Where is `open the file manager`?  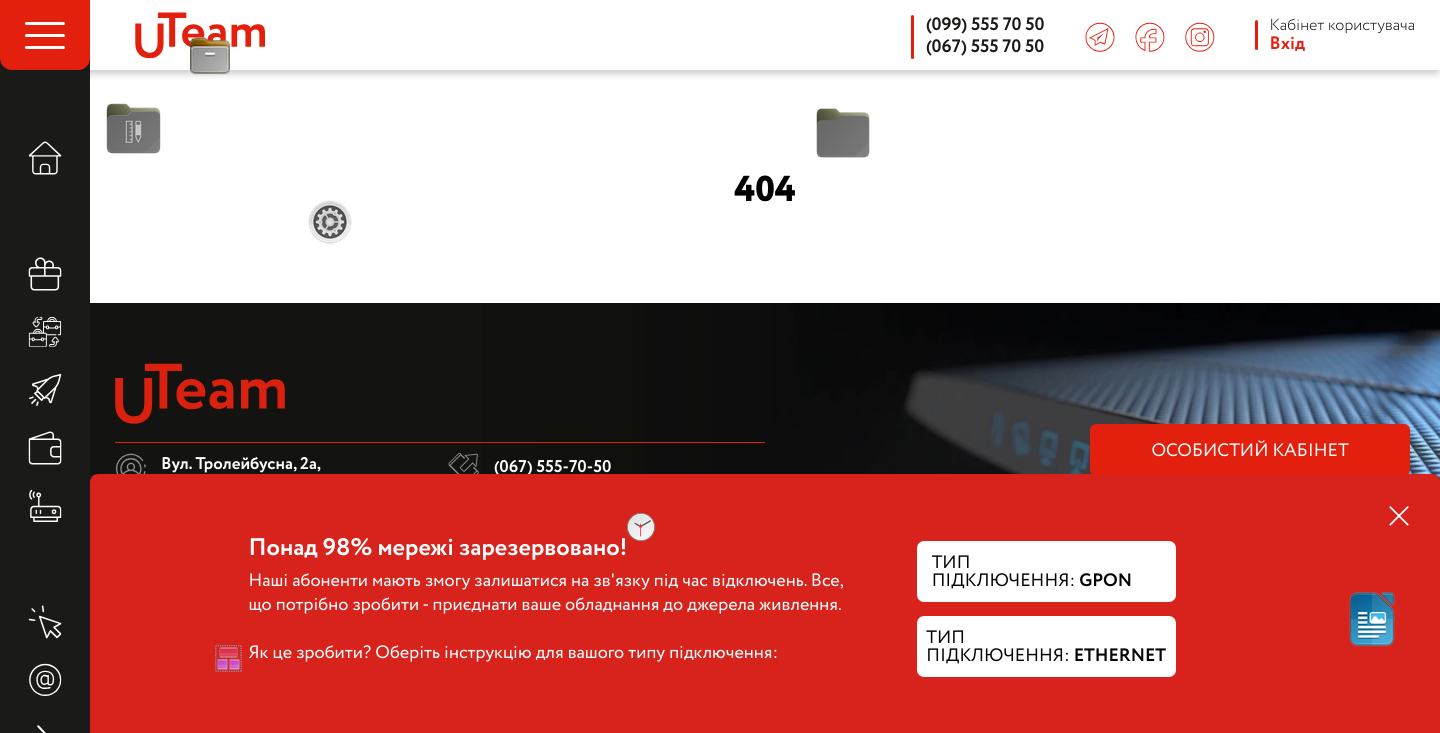
open the file manager is located at coordinates (210, 55).